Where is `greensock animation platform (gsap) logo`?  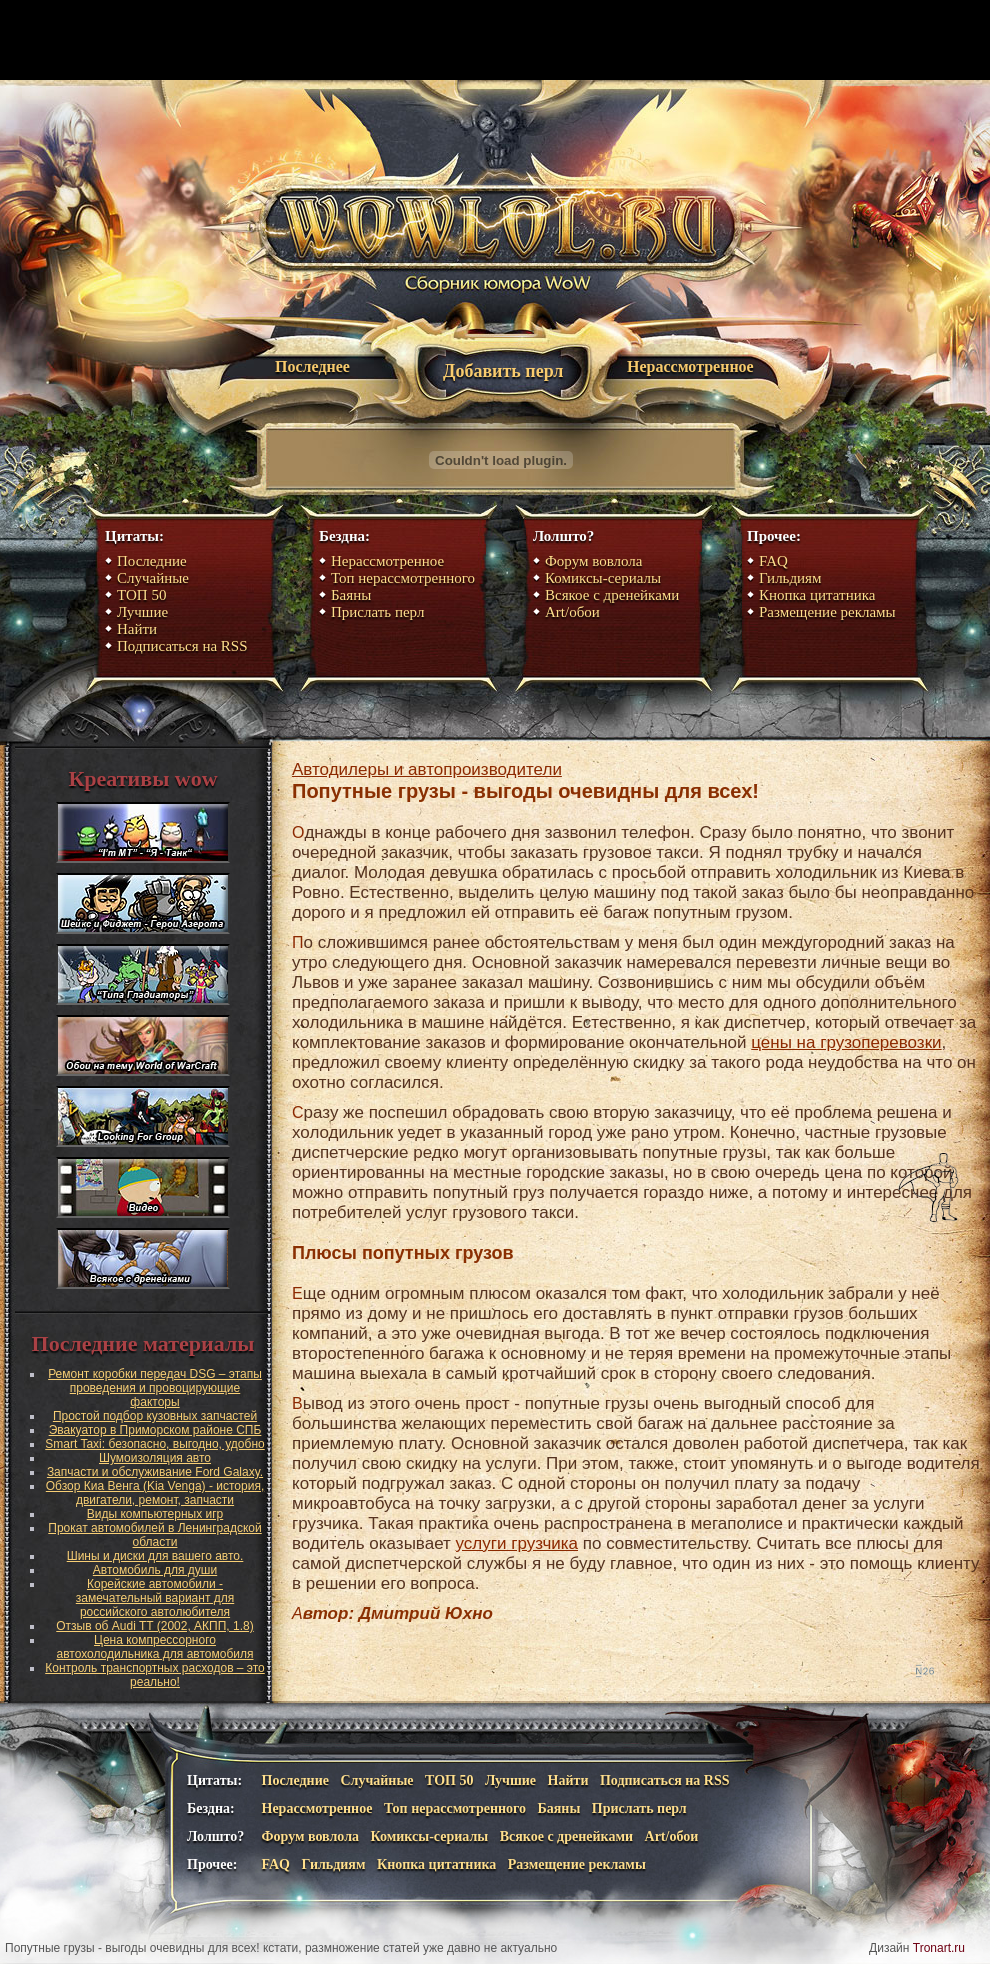 greensock animation platform (gsap) logo is located at coordinates (928, 1187).